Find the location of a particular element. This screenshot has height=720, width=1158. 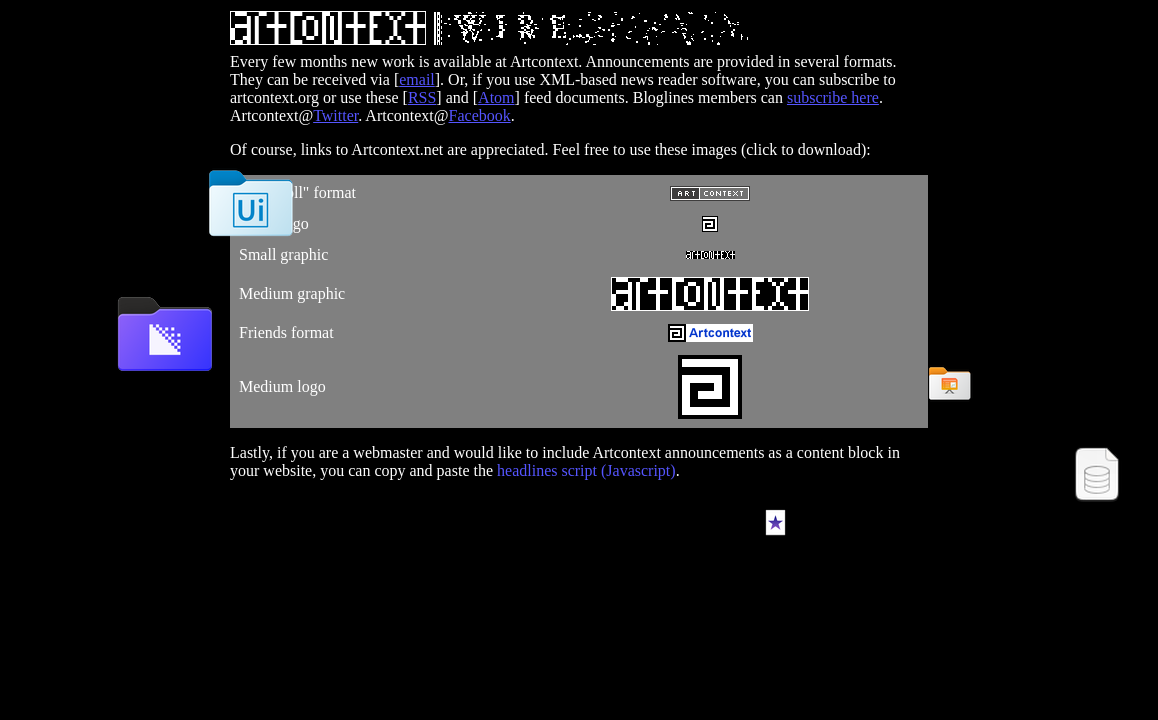

mark a media clip as a favorite is located at coordinates (775, 522).